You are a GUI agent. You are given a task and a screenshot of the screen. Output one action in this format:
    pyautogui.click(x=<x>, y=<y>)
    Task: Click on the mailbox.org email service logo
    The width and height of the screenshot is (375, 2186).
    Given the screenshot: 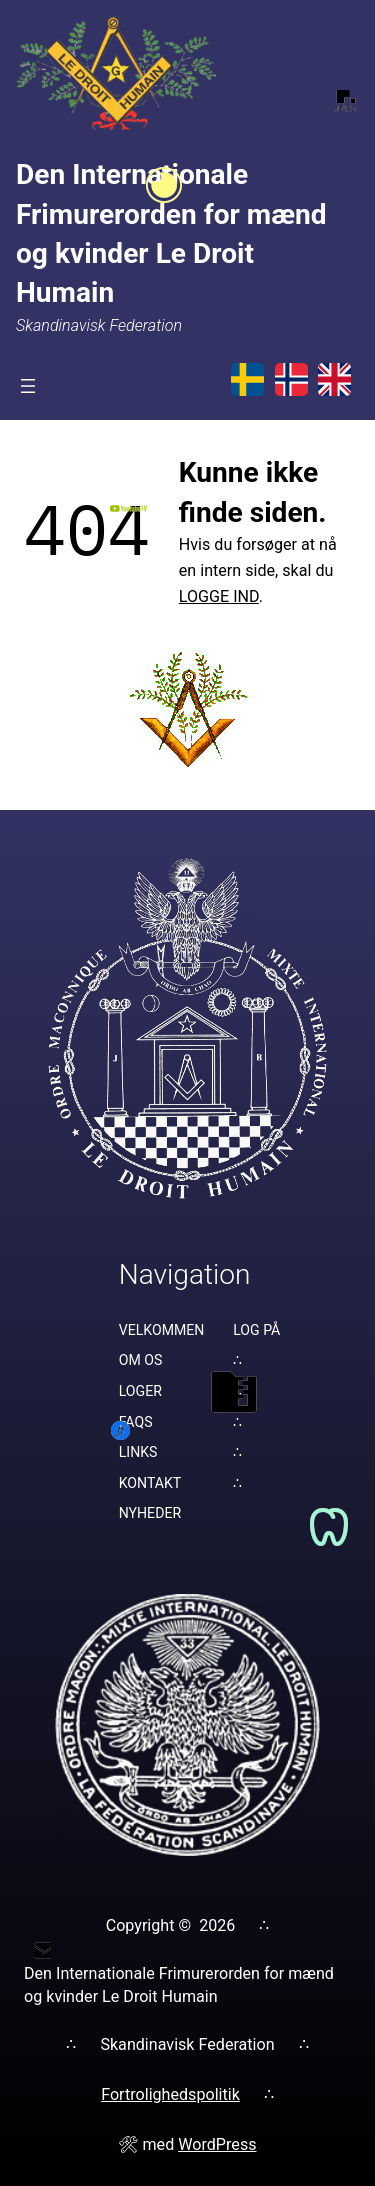 What is the action you would take?
    pyautogui.click(x=42, y=1950)
    